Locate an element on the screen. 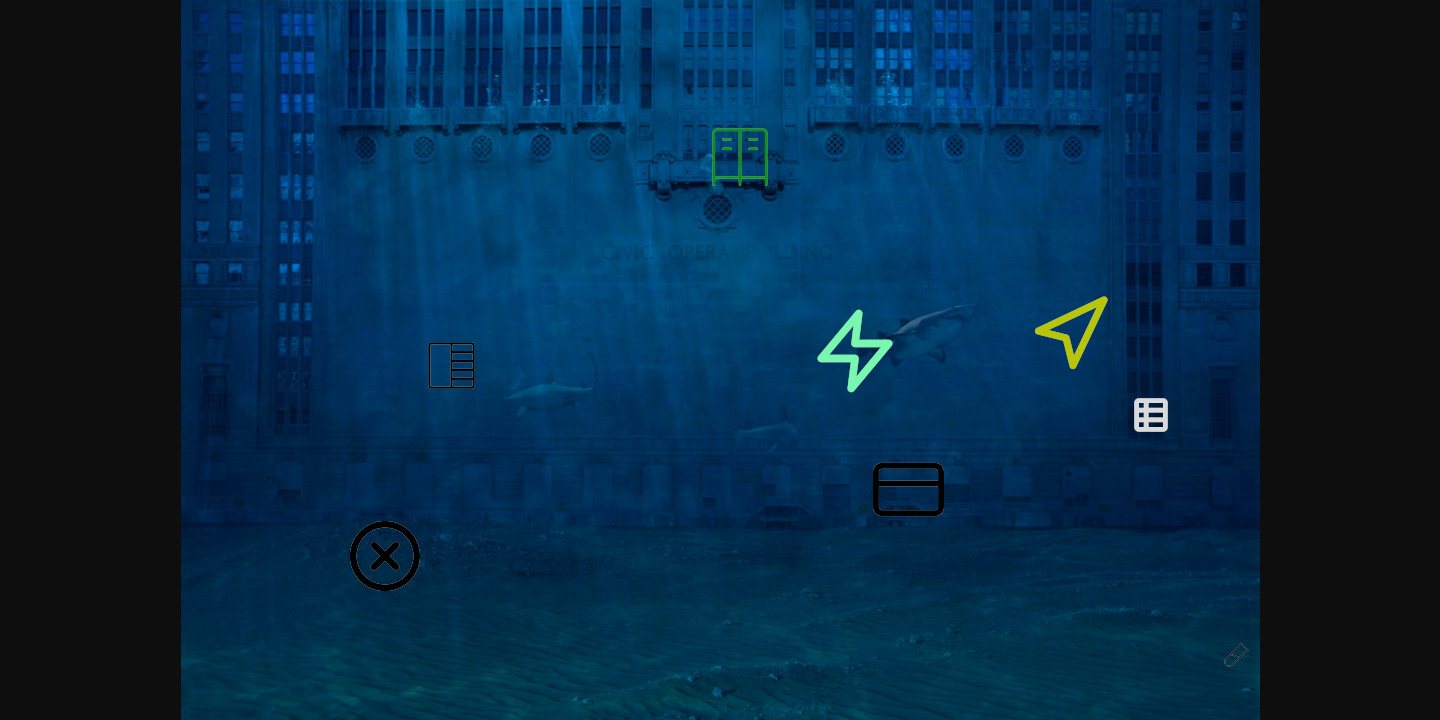  access experimental or beta features is located at coordinates (1236, 655).